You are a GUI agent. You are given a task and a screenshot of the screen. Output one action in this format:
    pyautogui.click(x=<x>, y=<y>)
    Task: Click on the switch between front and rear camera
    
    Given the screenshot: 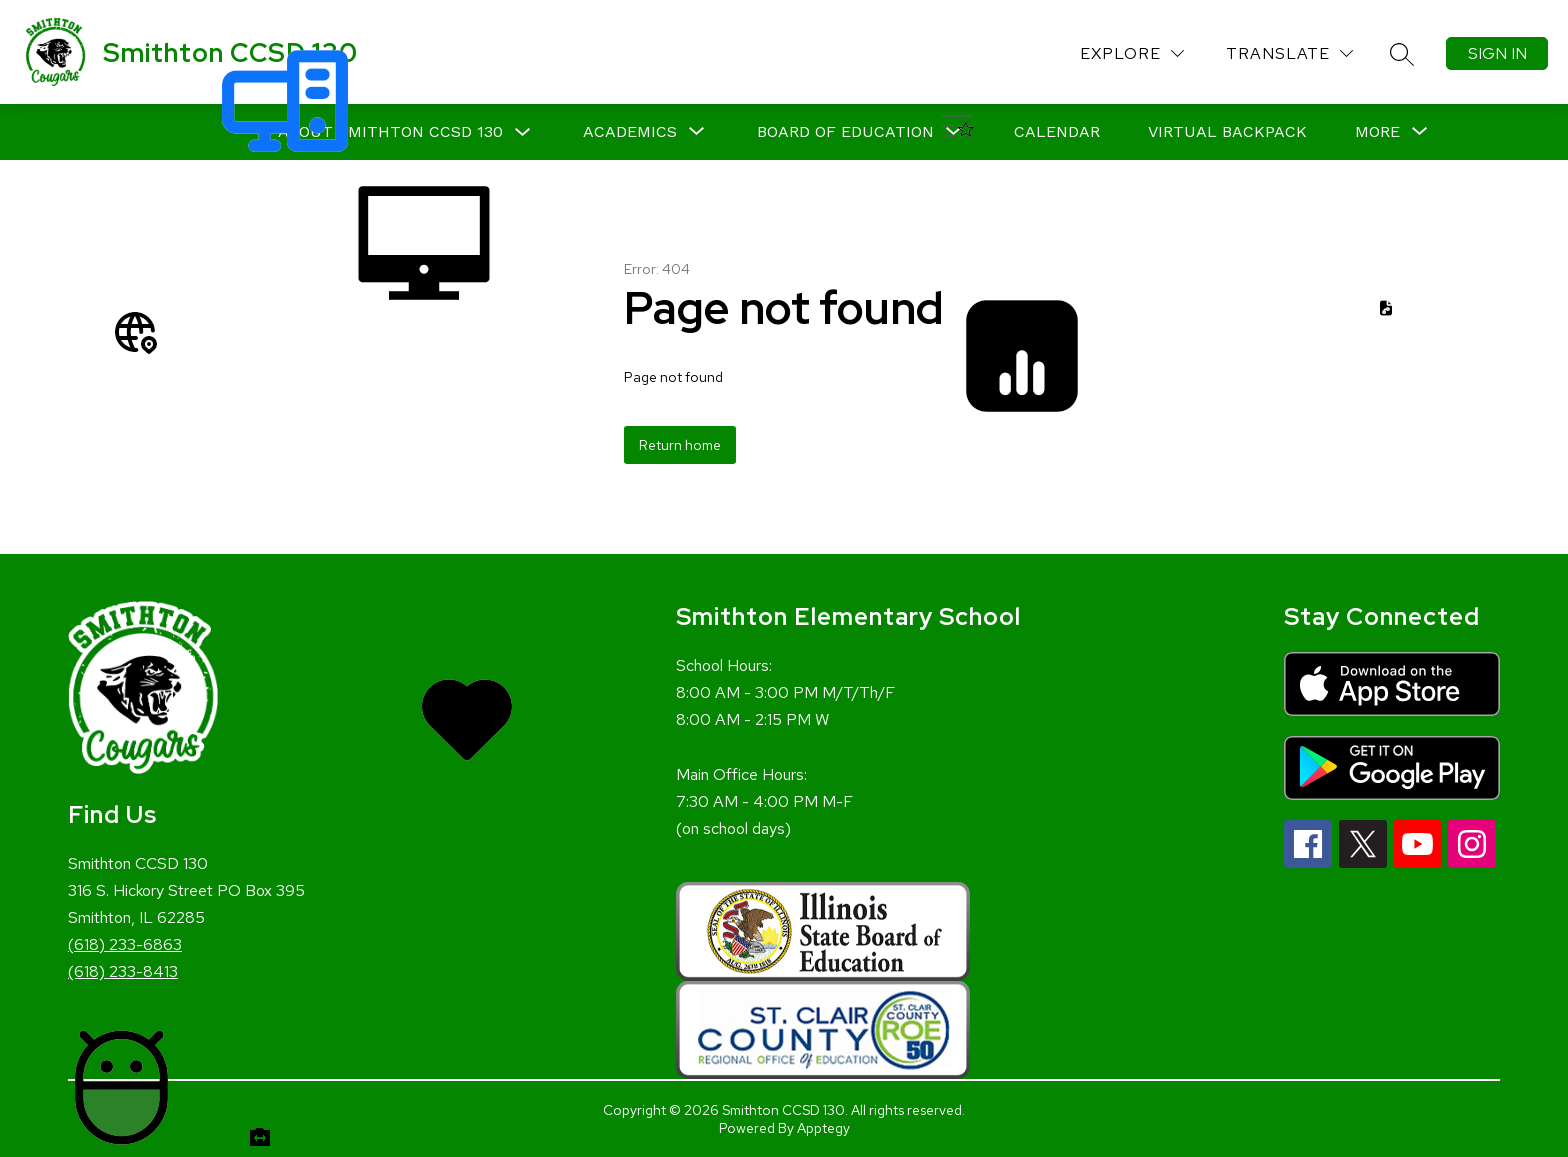 What is the action you would take?
    pyautogui.click(x=260, y=1138)
    